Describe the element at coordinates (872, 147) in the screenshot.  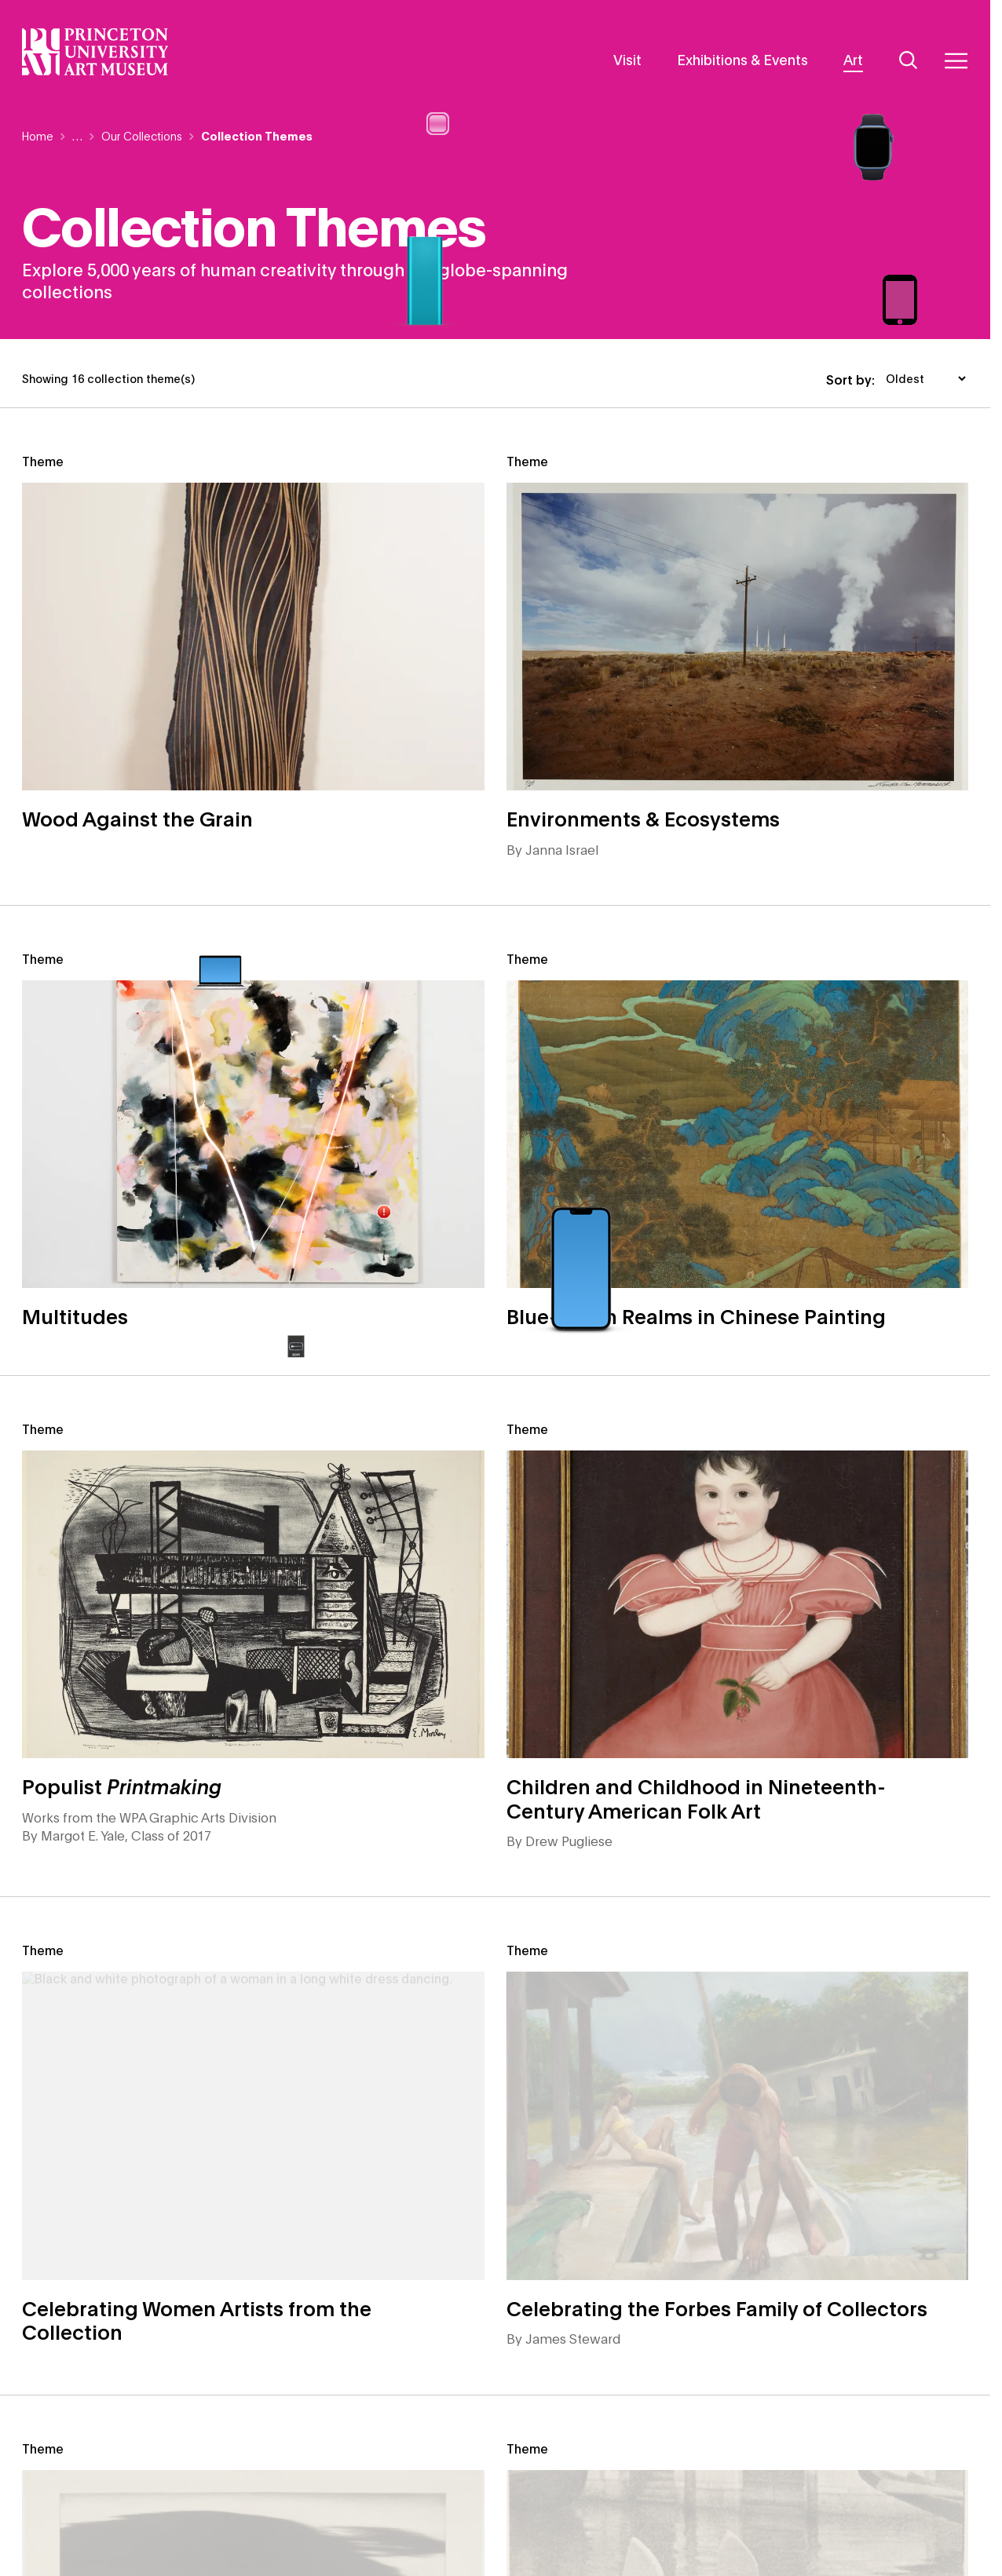
I see `apple watch series 8 device icon` at that location.